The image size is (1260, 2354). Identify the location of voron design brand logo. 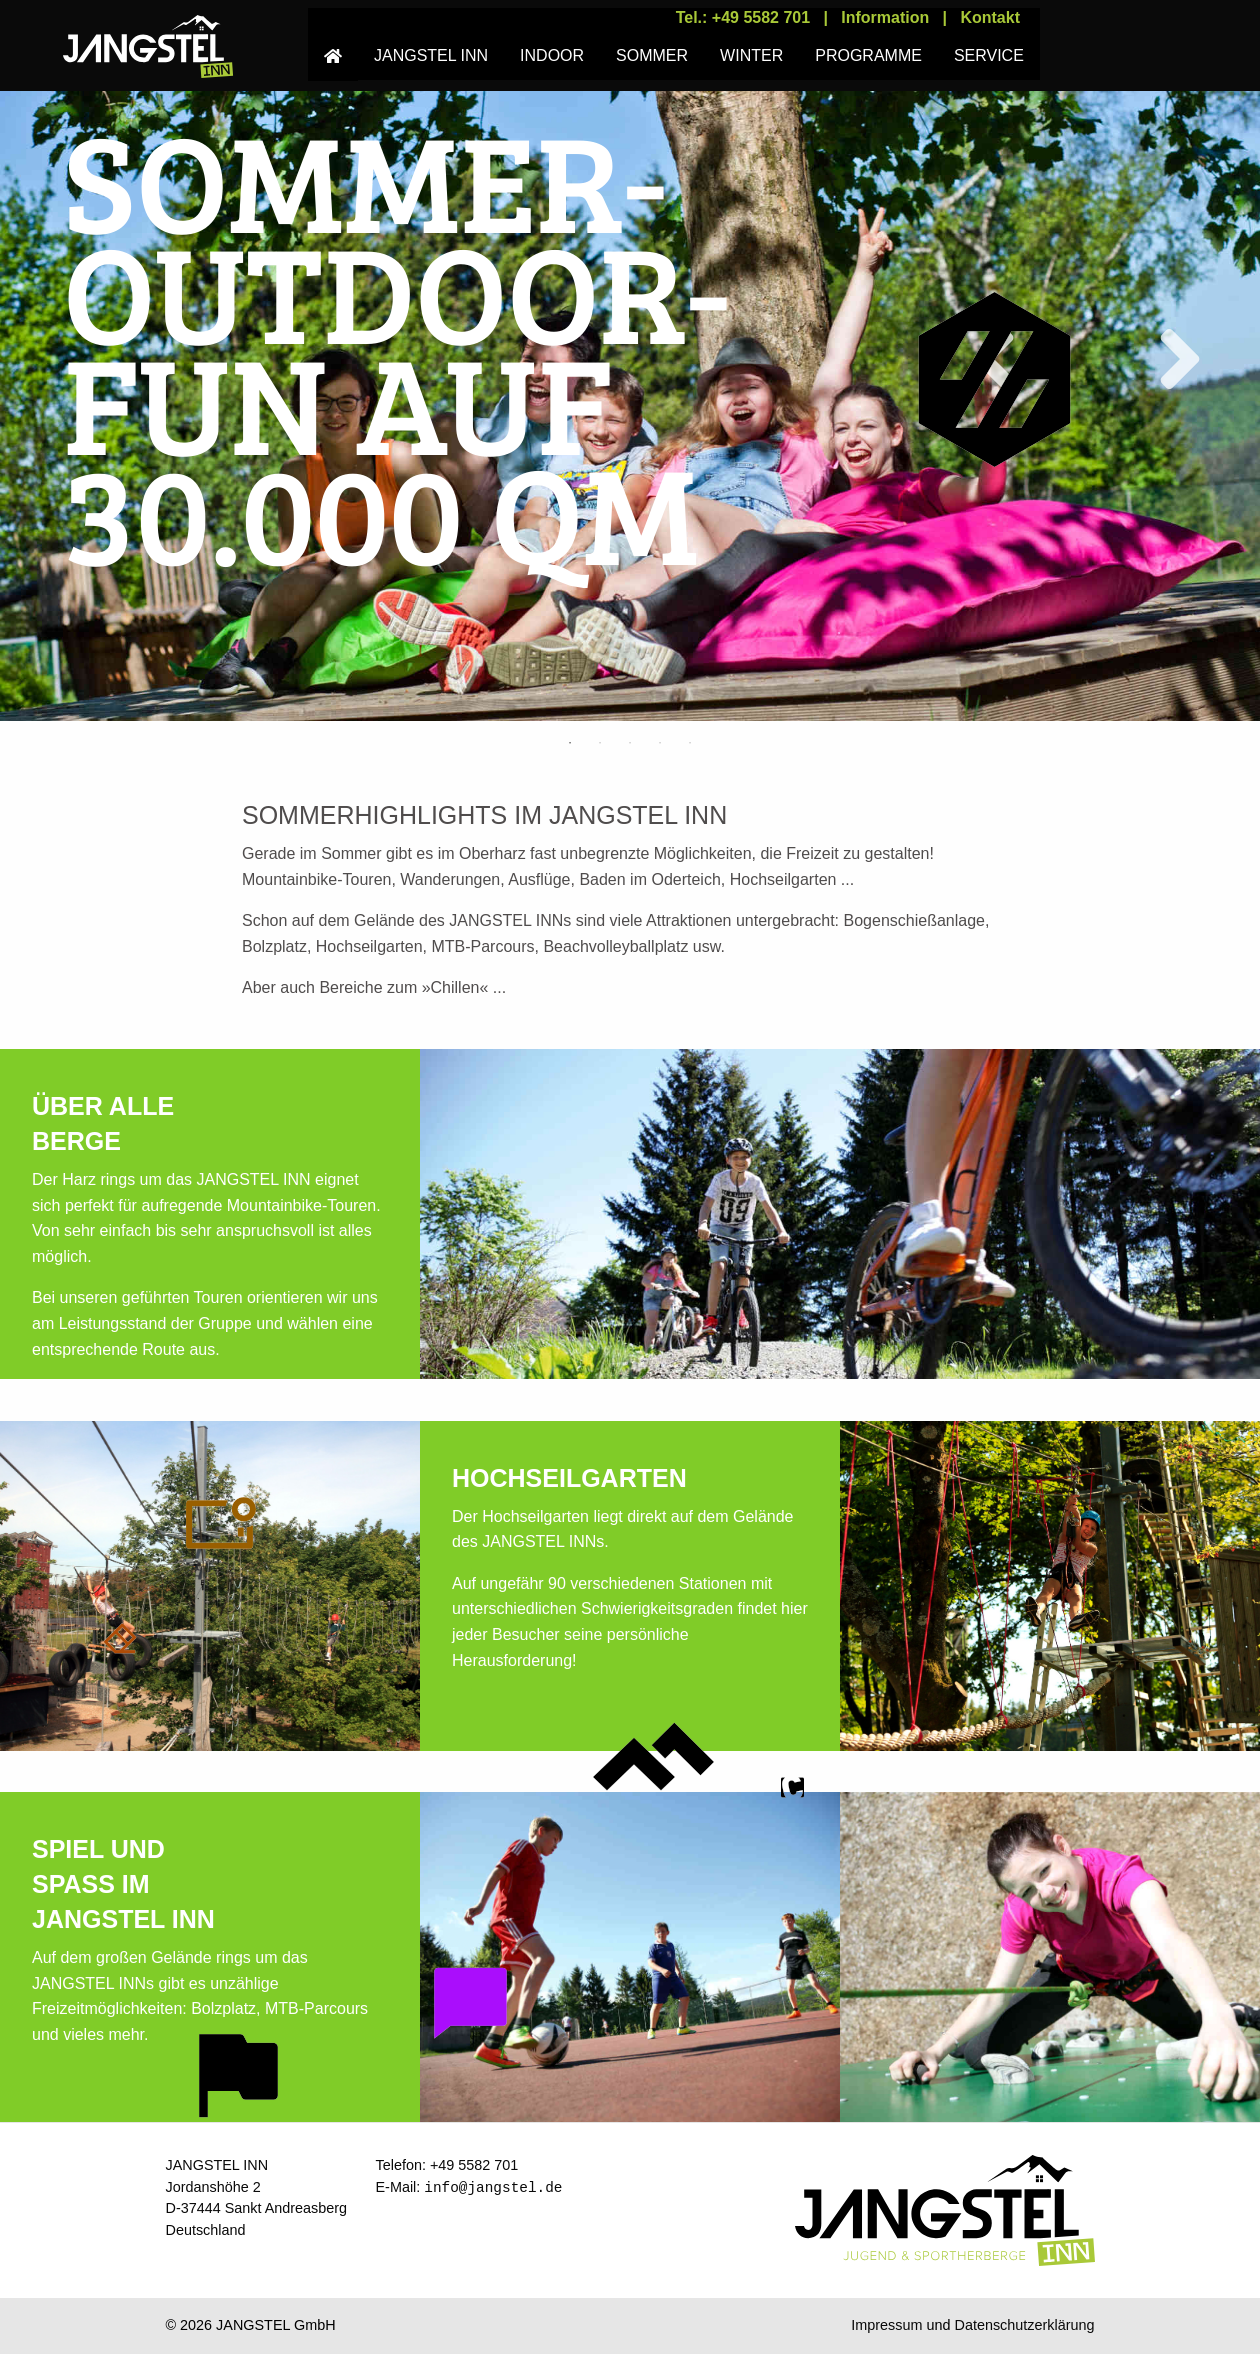
(994, 379).